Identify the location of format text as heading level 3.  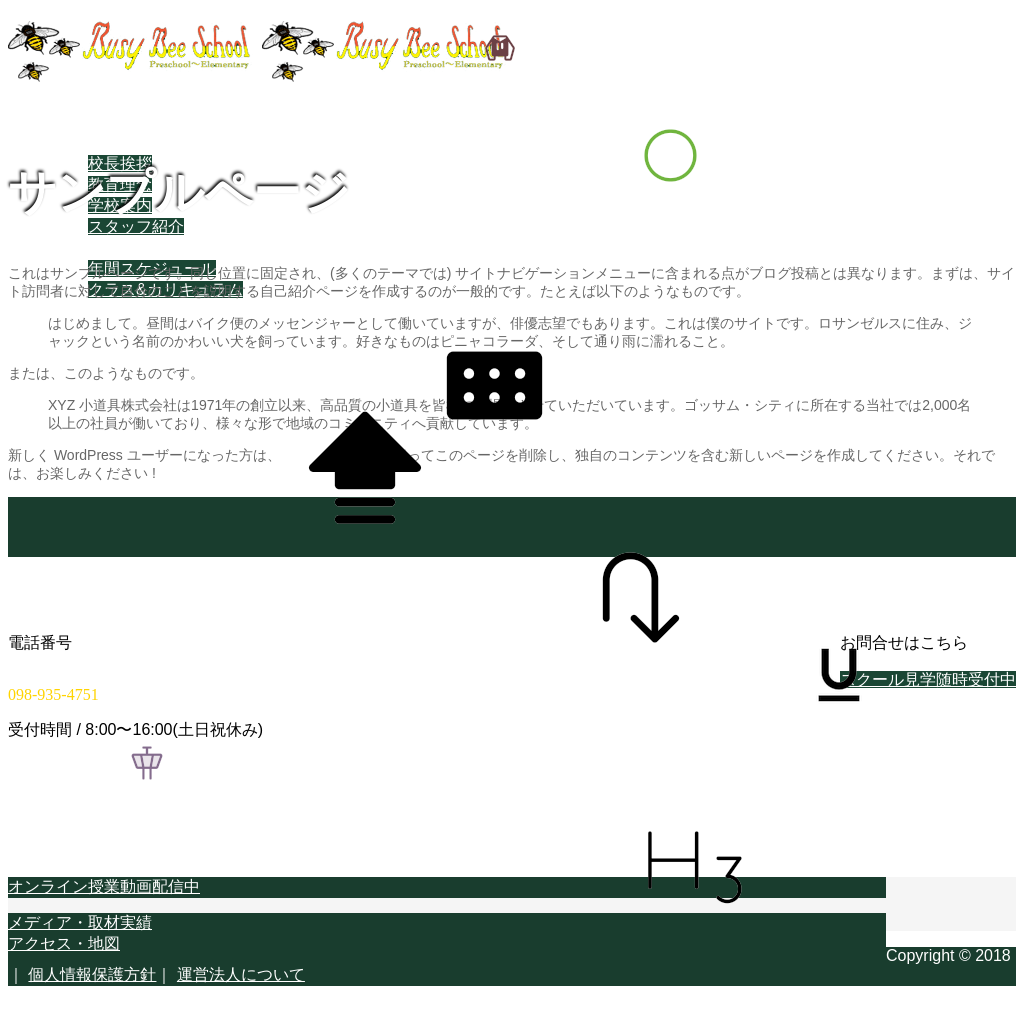
(689, 865).